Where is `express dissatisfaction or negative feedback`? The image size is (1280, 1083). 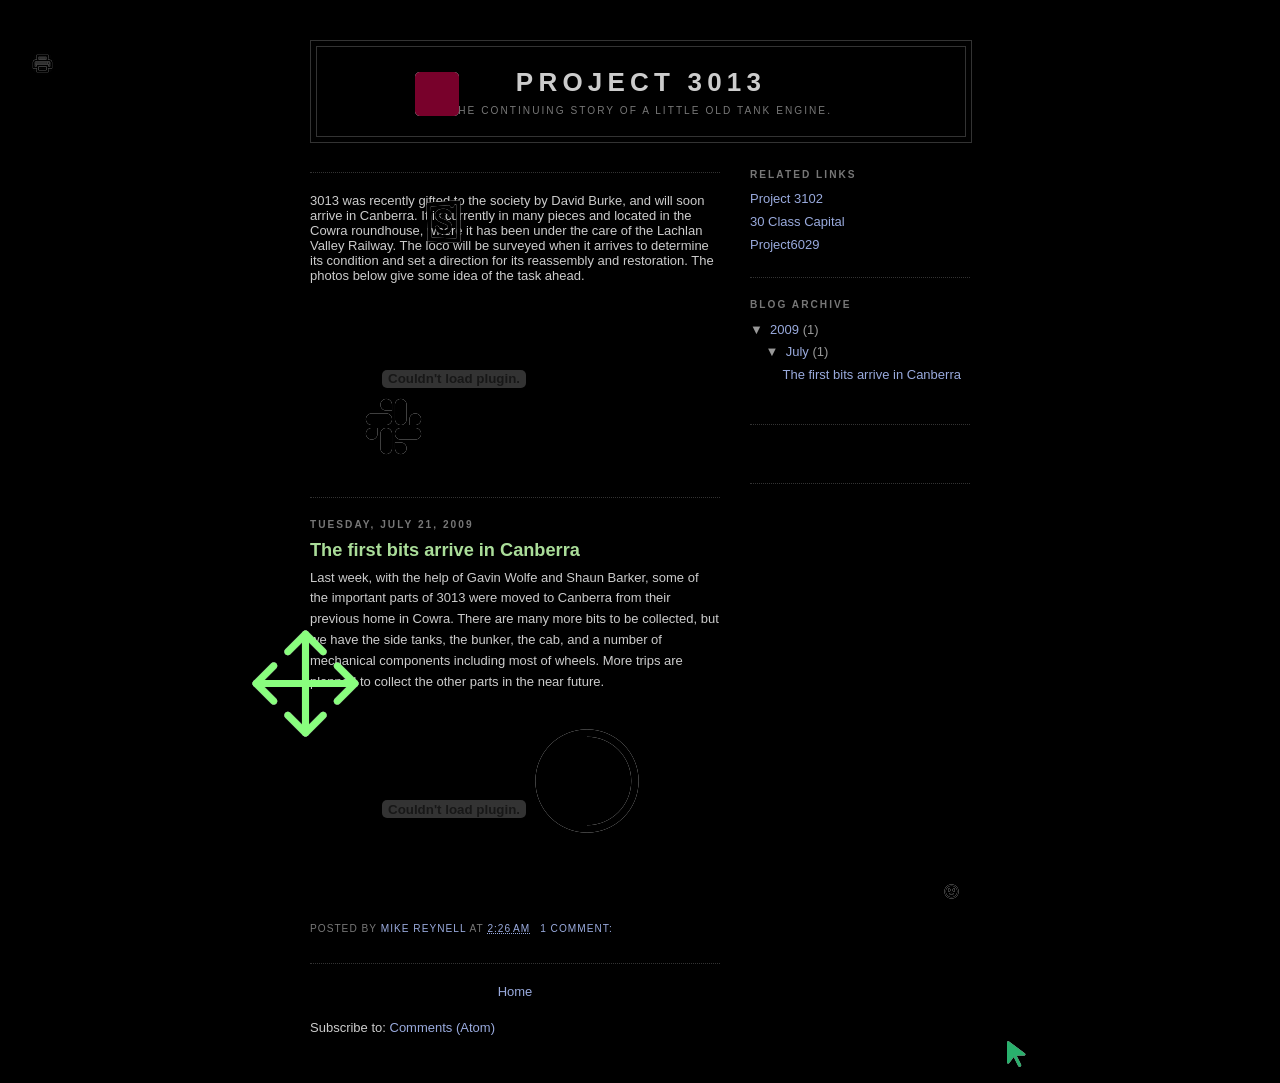 express dissatisfaction or negative feedback is located at coordinates (951, 891).